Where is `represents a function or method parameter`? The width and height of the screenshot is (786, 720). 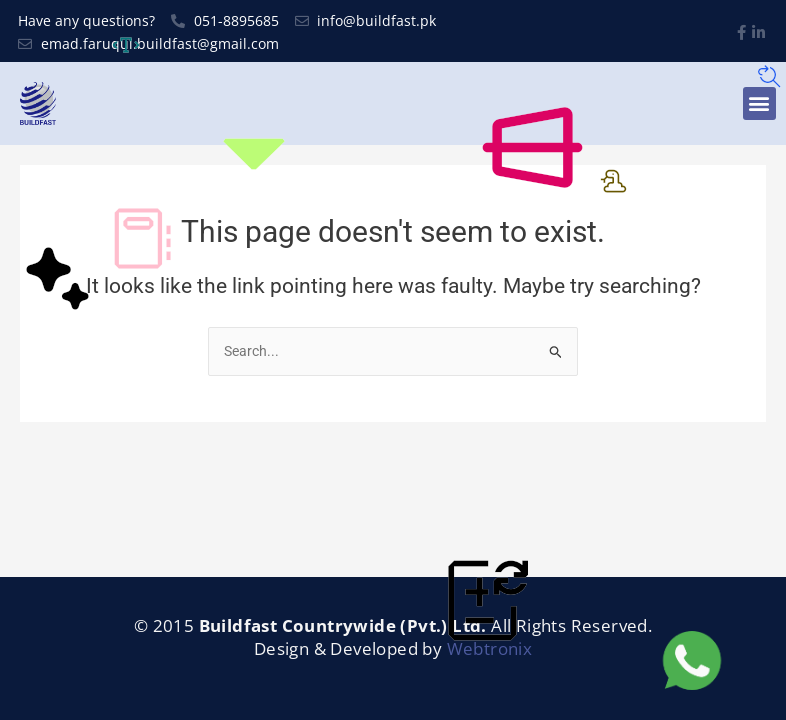
represents a function or method parameter is located at coordinates (126, 45).